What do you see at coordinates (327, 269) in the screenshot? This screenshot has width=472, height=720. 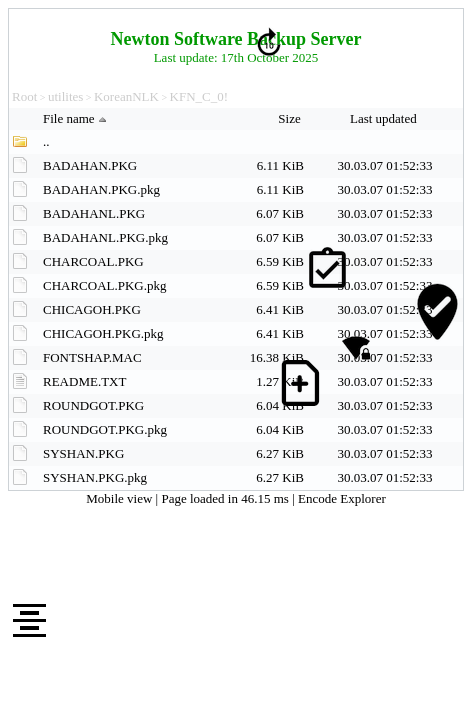 I see `task completed successfully` at bounding box center [327, 269].